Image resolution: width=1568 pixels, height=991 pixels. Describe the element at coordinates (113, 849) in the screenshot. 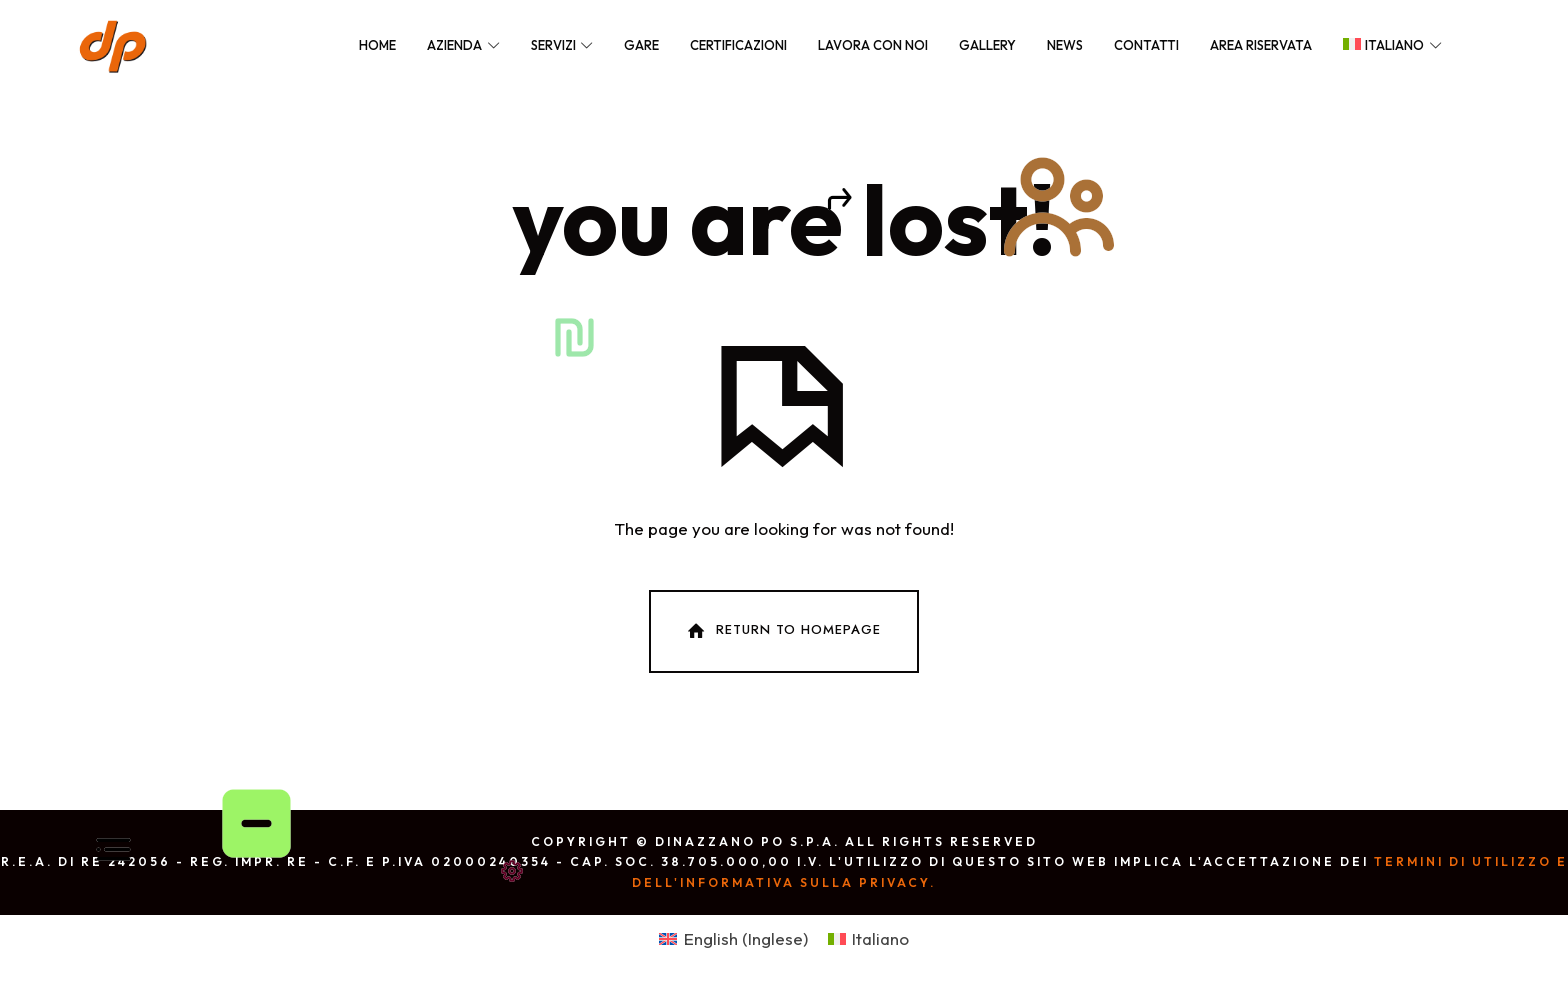

I see `open navigation menu` at that location.